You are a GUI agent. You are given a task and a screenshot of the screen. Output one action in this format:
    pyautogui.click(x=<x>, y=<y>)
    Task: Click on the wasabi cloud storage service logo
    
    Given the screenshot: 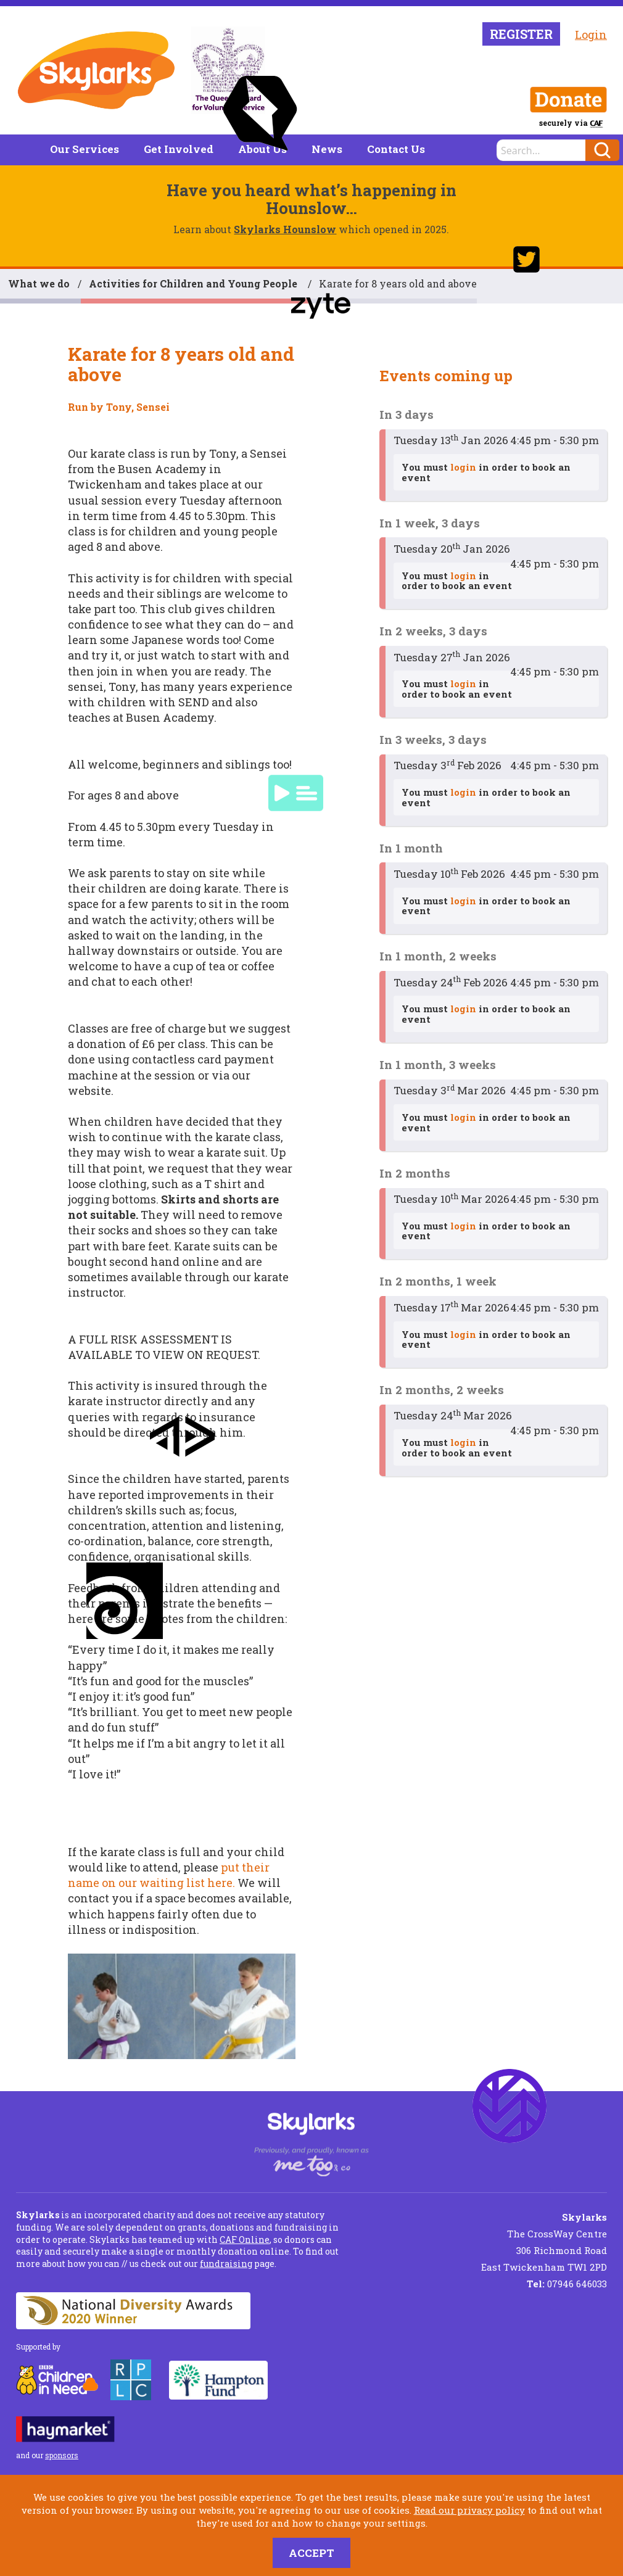 What is the action you would take?
    pyautogui.click(x=510, y=2106)
    